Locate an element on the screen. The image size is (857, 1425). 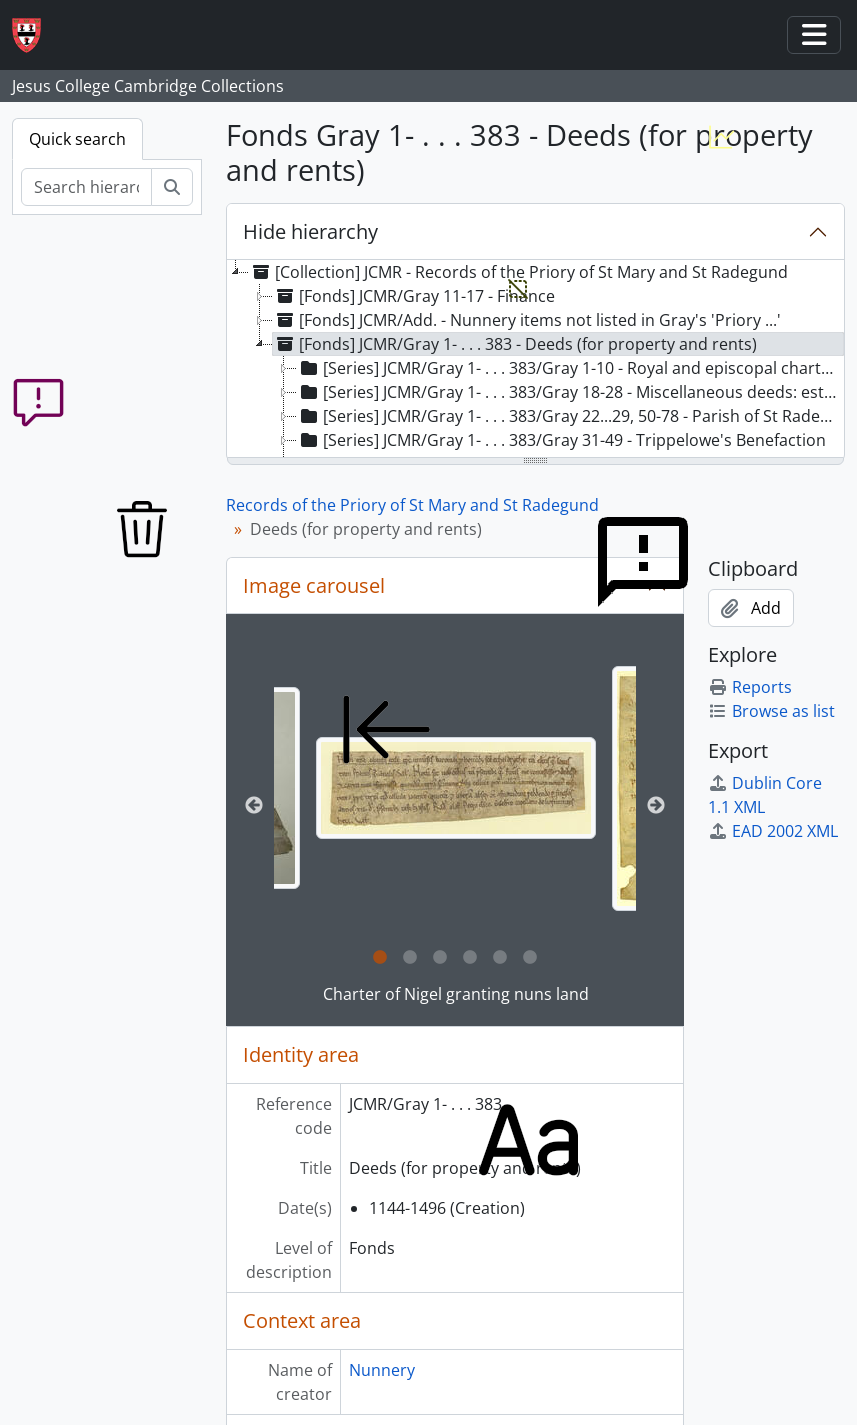
disable marquee selection tool is located at coordinates (518, 289).